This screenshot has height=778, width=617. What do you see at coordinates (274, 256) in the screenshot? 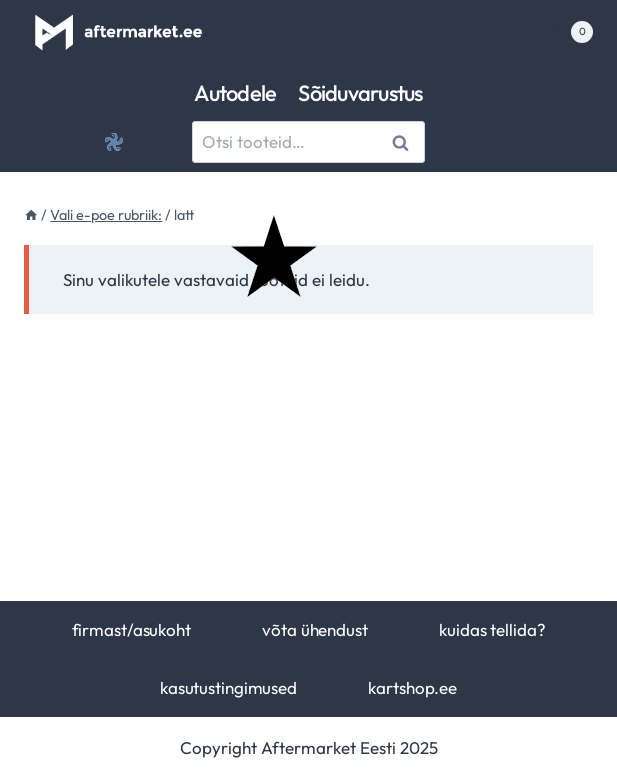
I see `visit ReverbNation profile or website` at bounding box center [274, 256].